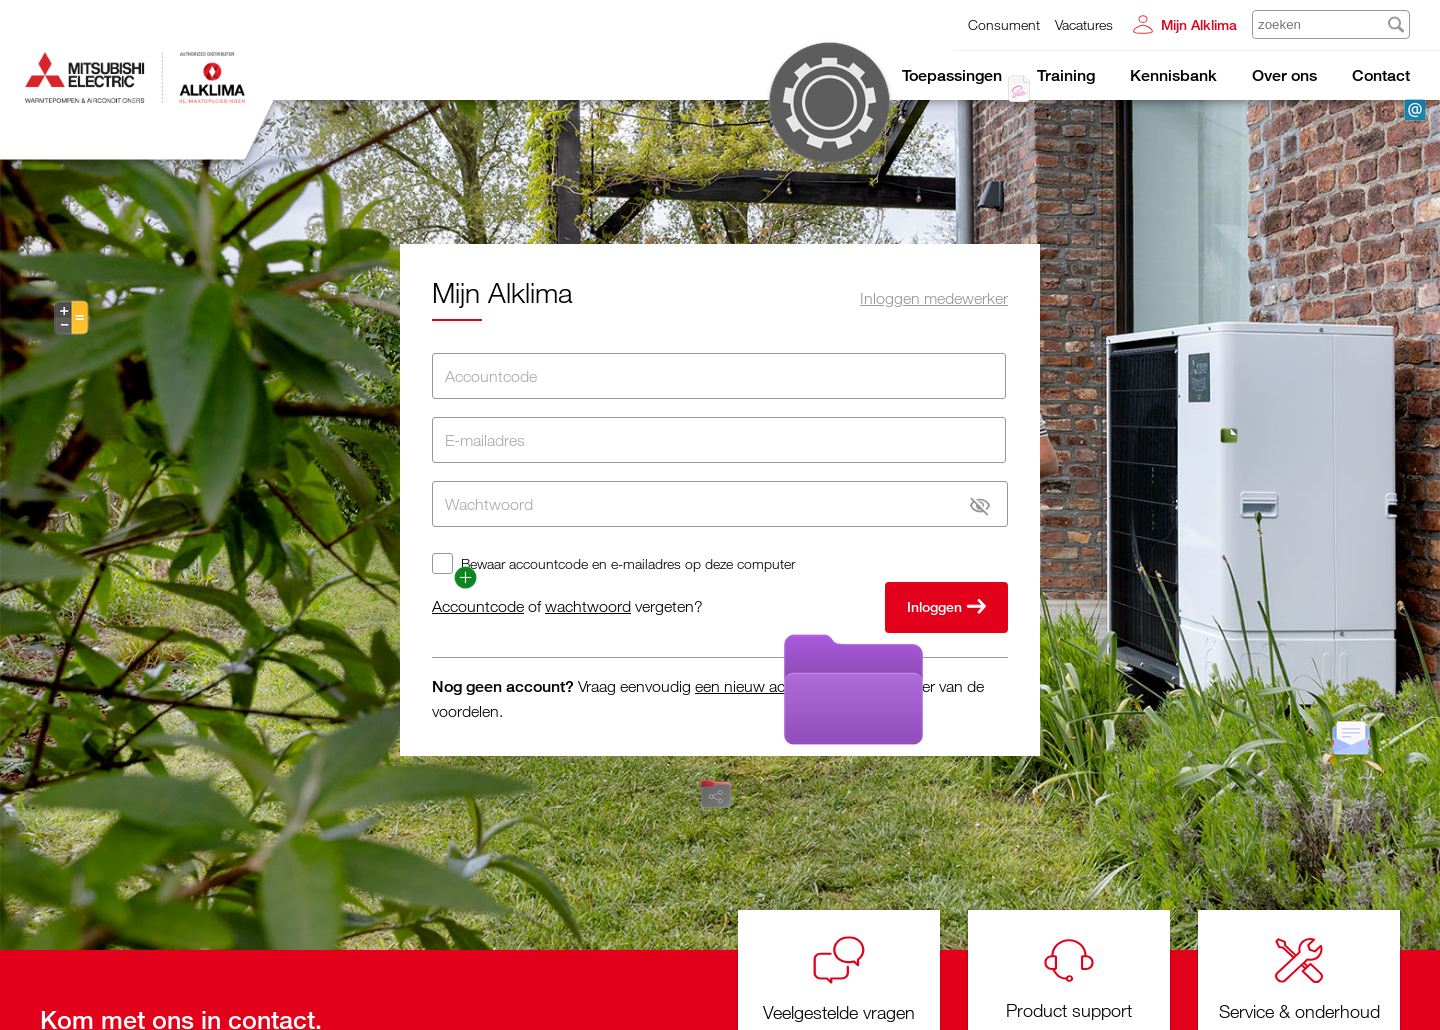 The image size is (1440, 1030). Describe the element at coordinates (1019, 89) in the screenshot. I see `indicates a sass stylesheet file` at that location.